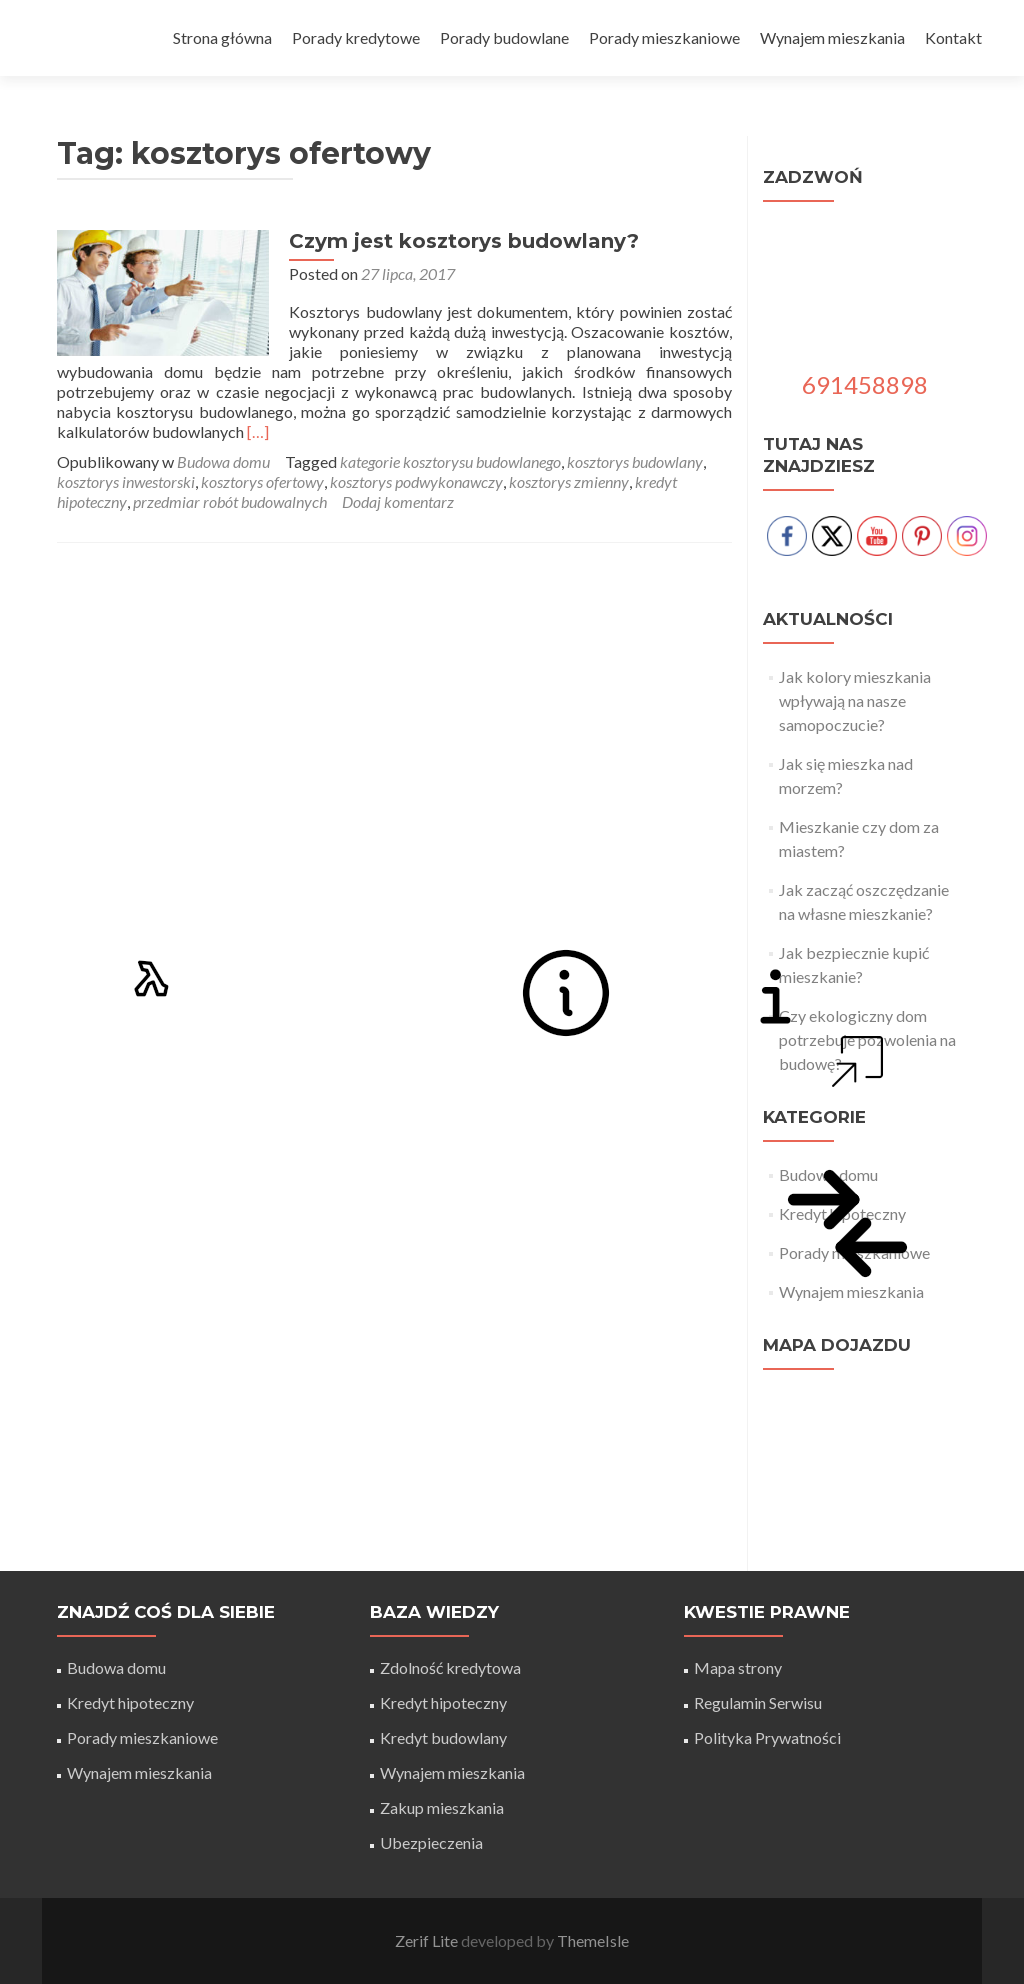 This screenshot has width=1024, height=1984. Describe the element at coordinates (847, 1223) in the screenshot. I see `compare or show differences between items` at that location.